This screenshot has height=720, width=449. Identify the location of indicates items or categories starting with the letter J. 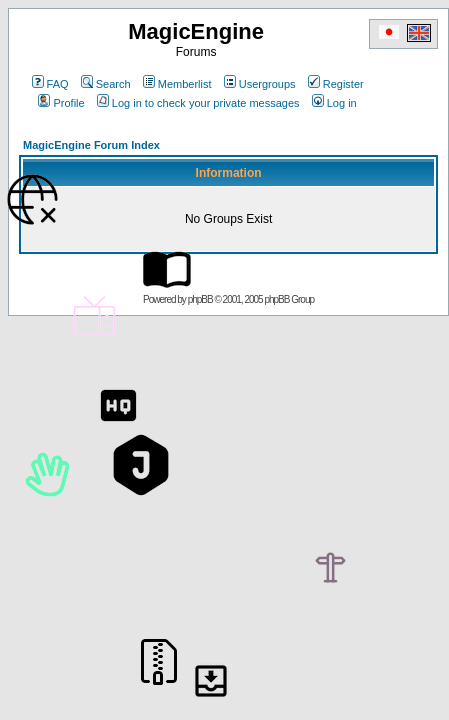
(141, 465).